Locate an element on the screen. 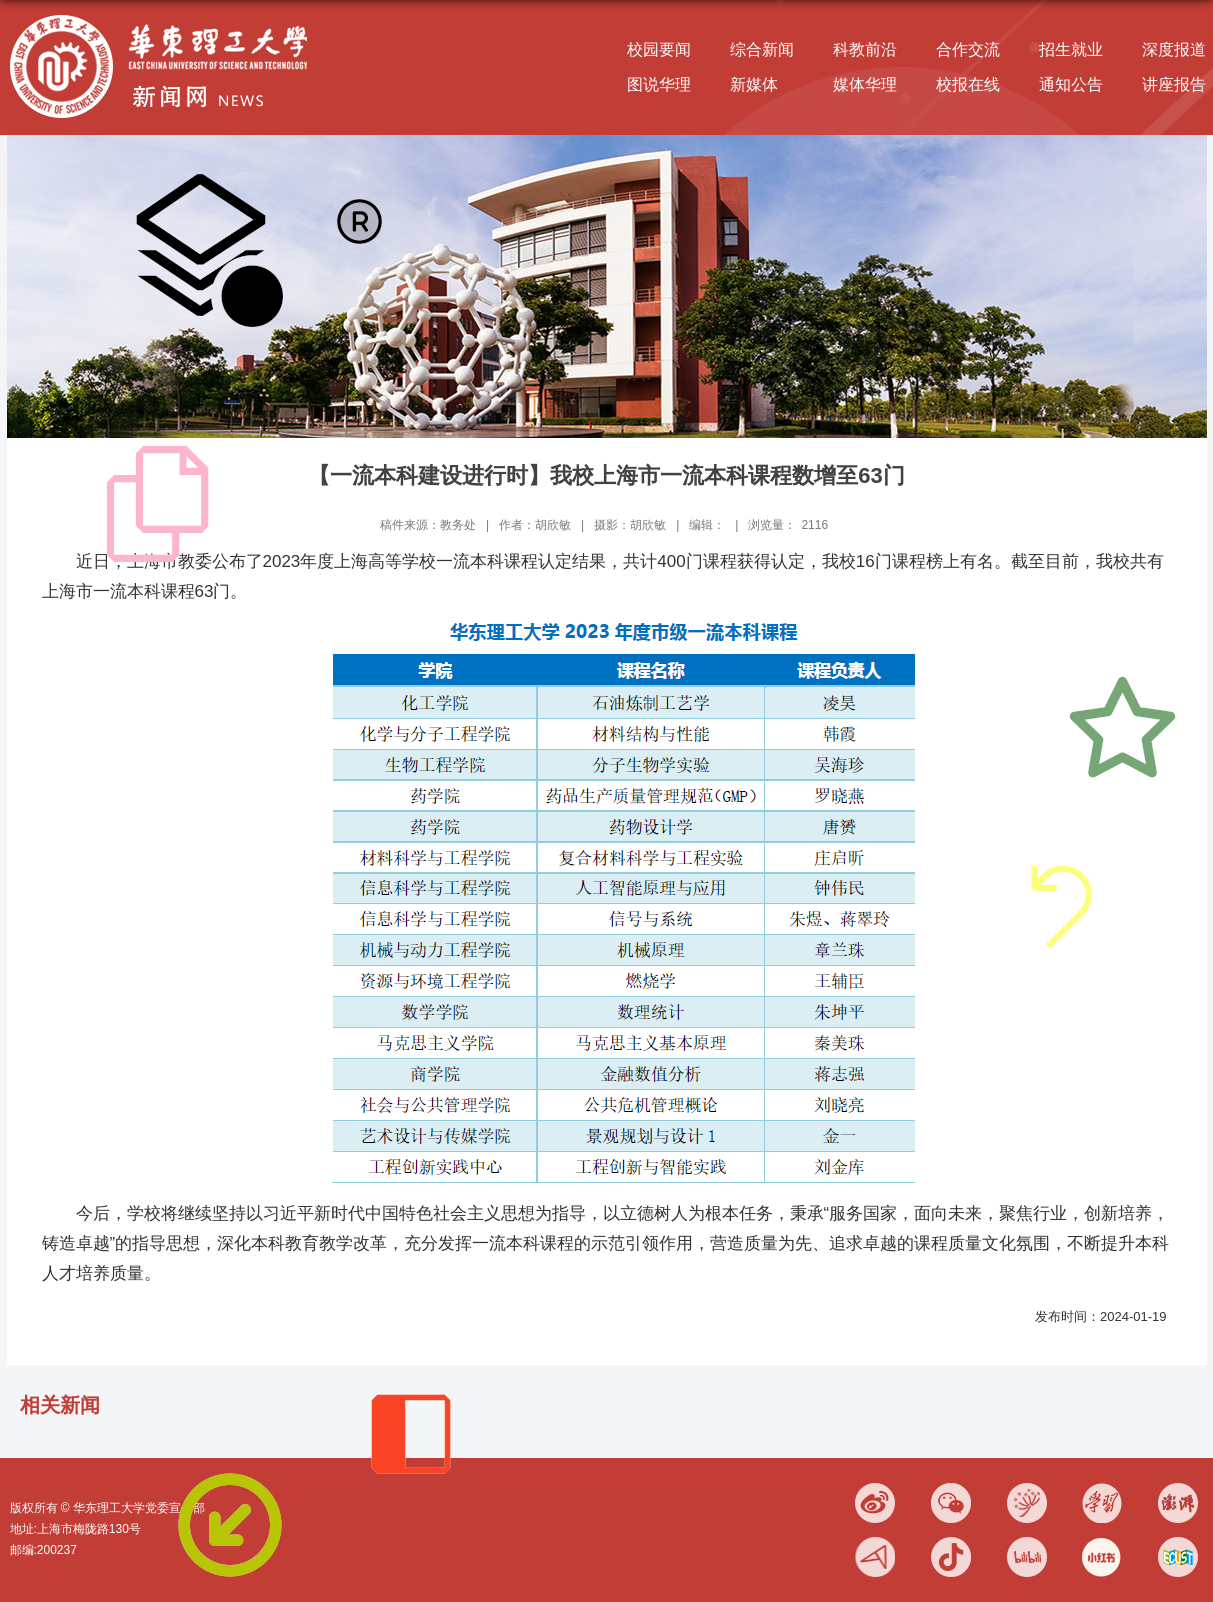 The image size is (1213, 1602). layers with unread notification or update available is located at coordinates (201, 245).